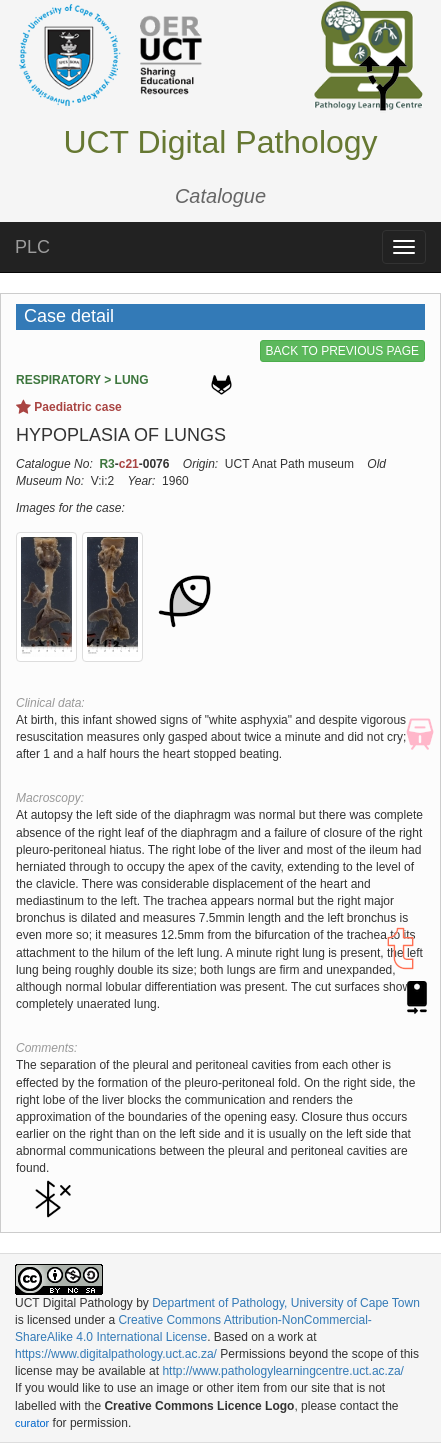 The height and width of the screenshot is (1443, 441). I want to click on open GitLab repository, so click(221, 384).